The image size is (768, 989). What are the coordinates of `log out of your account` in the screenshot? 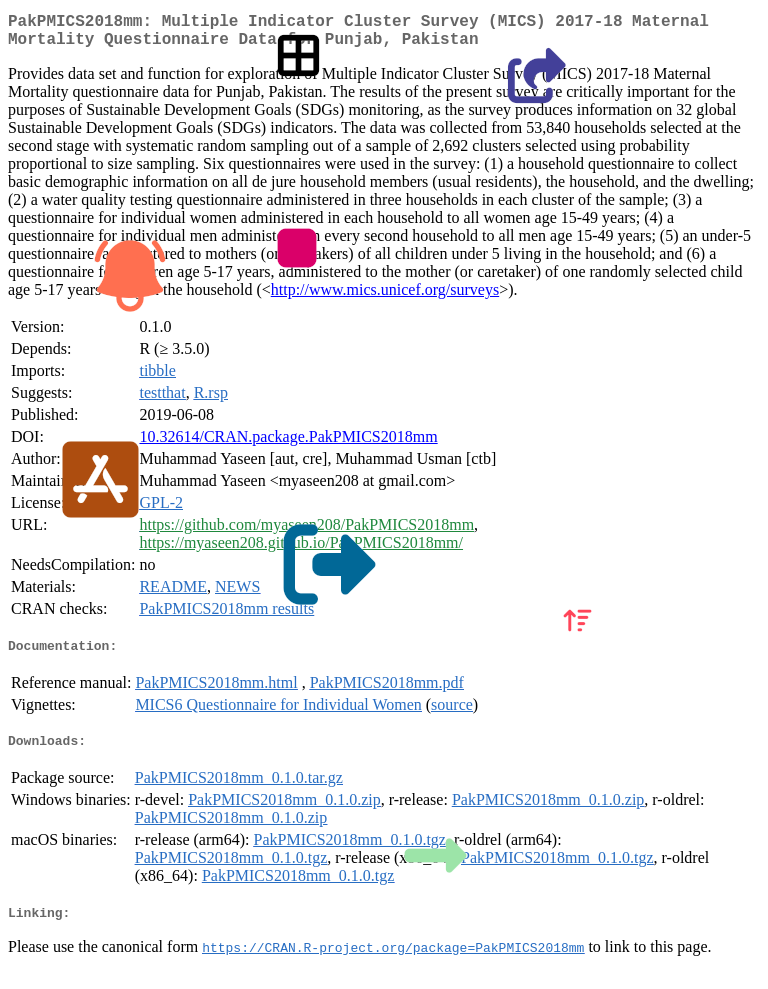 It's located at (329, 564).